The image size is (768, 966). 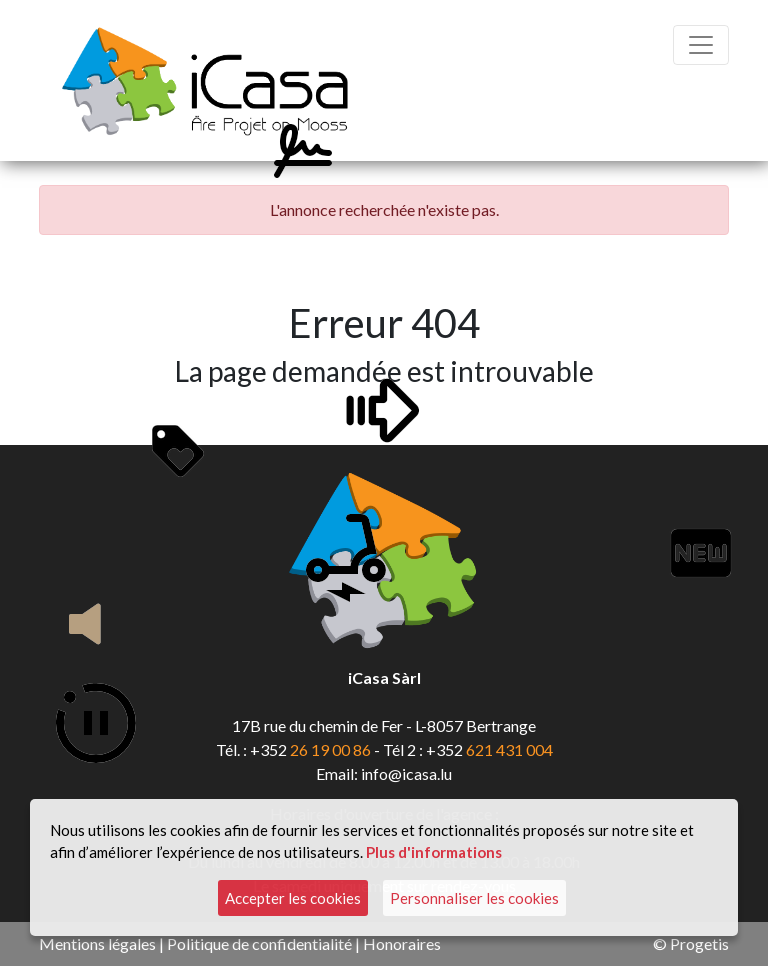 What do you see at coordinates (87, 624) in the screenshot?
I see `mute or unmute audio` at bounding box center [87, 624].